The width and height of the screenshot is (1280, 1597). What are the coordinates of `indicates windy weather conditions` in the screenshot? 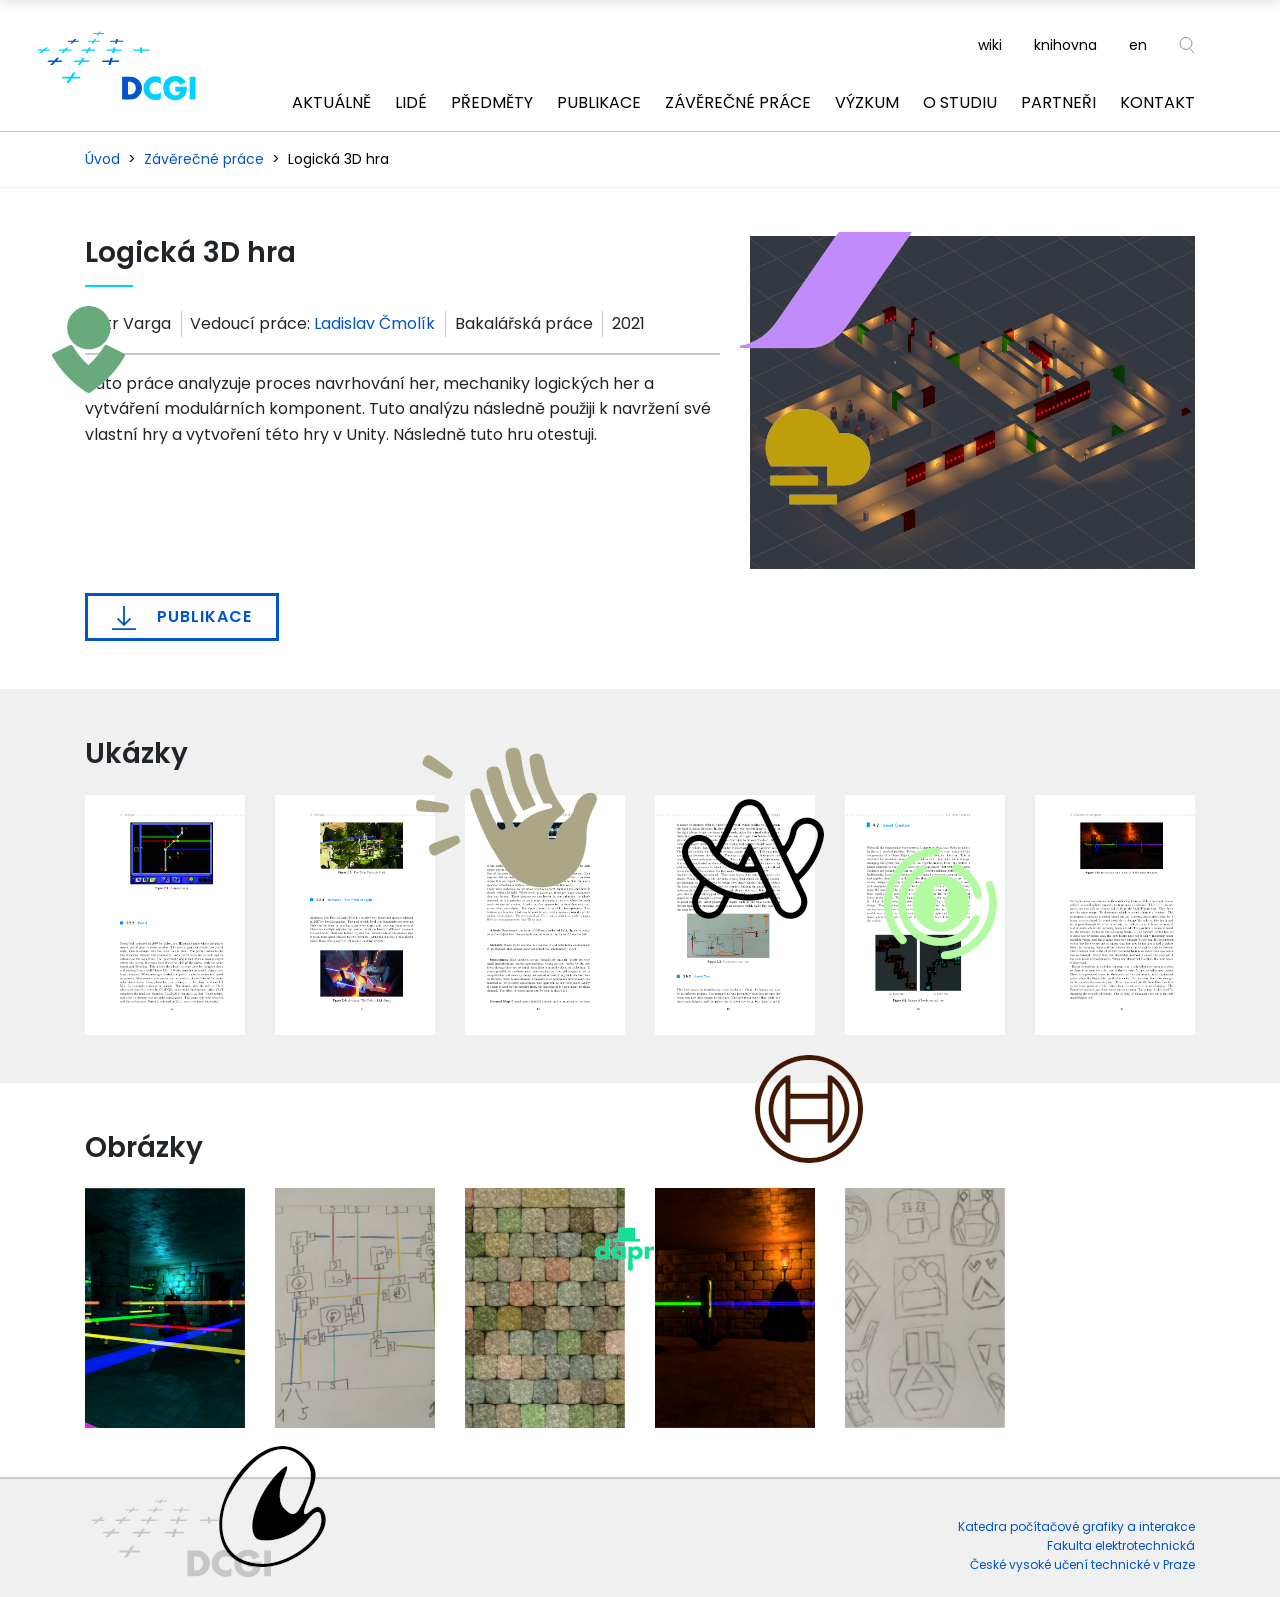 It's located at (818, 452).